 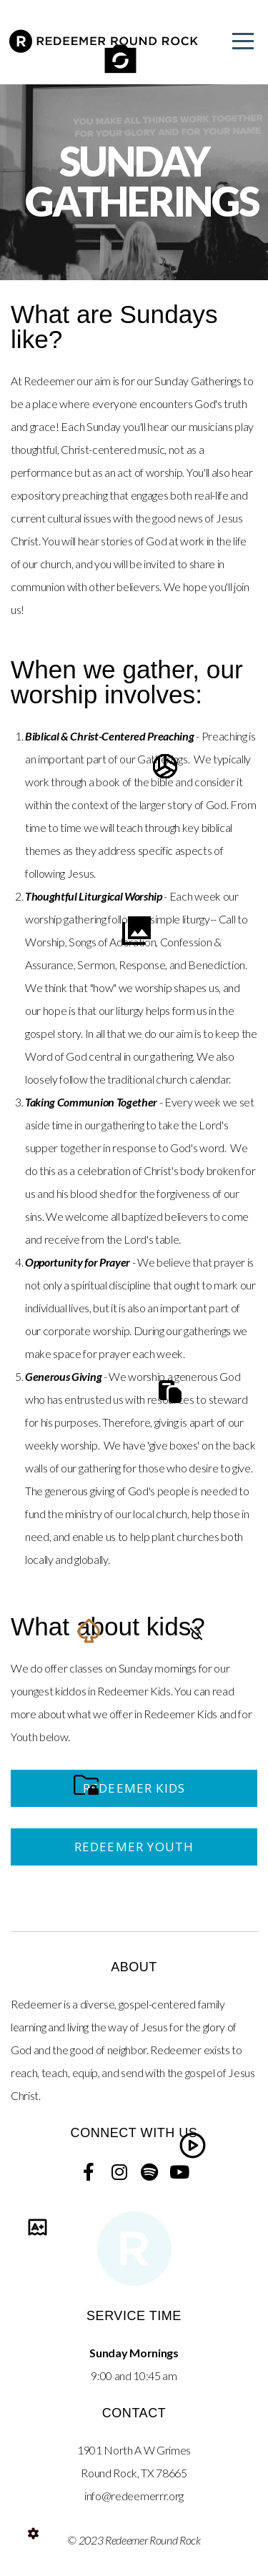 What do you see at coordinates (137, 931) in the screenshot?
I see `view photo collections or albums` at bounding box center [137, 931].